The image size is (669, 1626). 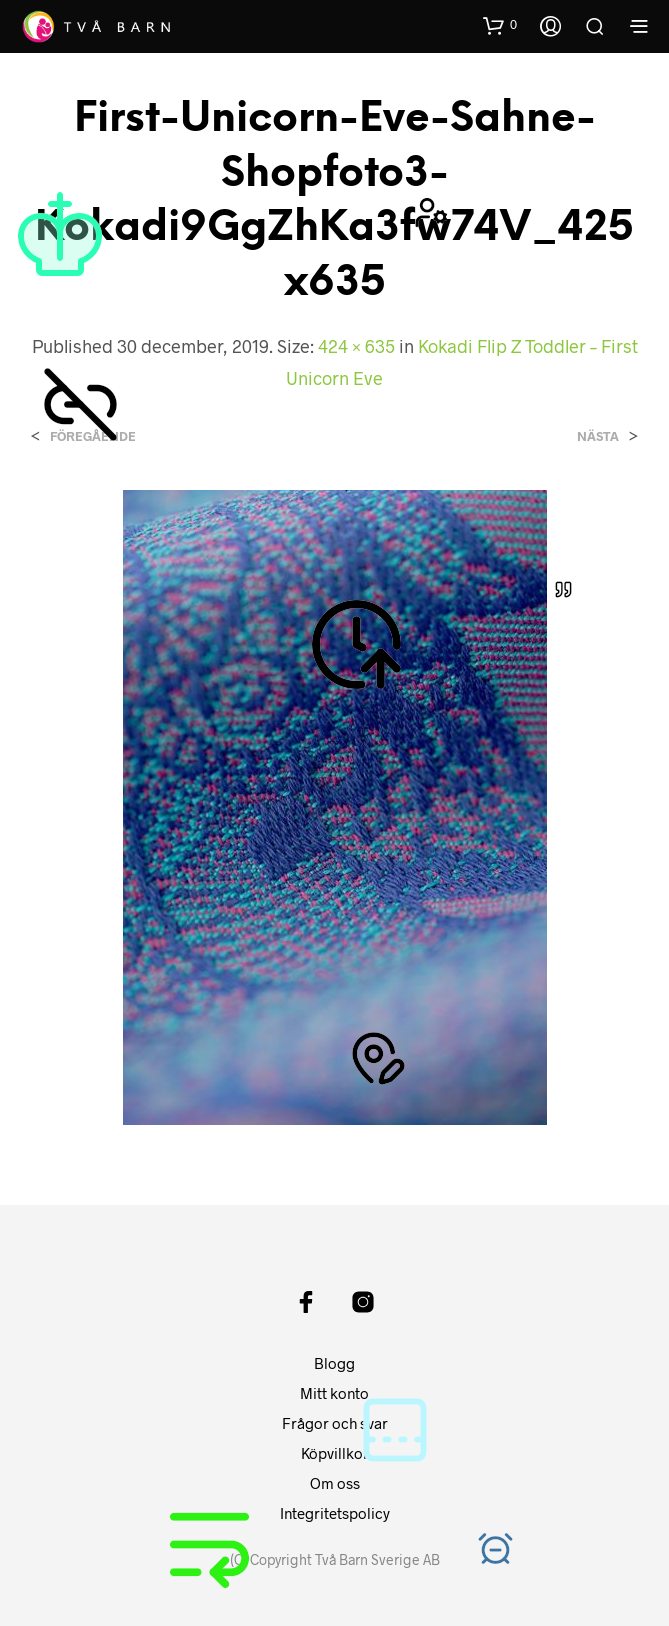 What do you see at coordinates (378, 1058) in the screenshot?
I see `edit a saved location` at bounding box center [378, 1058].